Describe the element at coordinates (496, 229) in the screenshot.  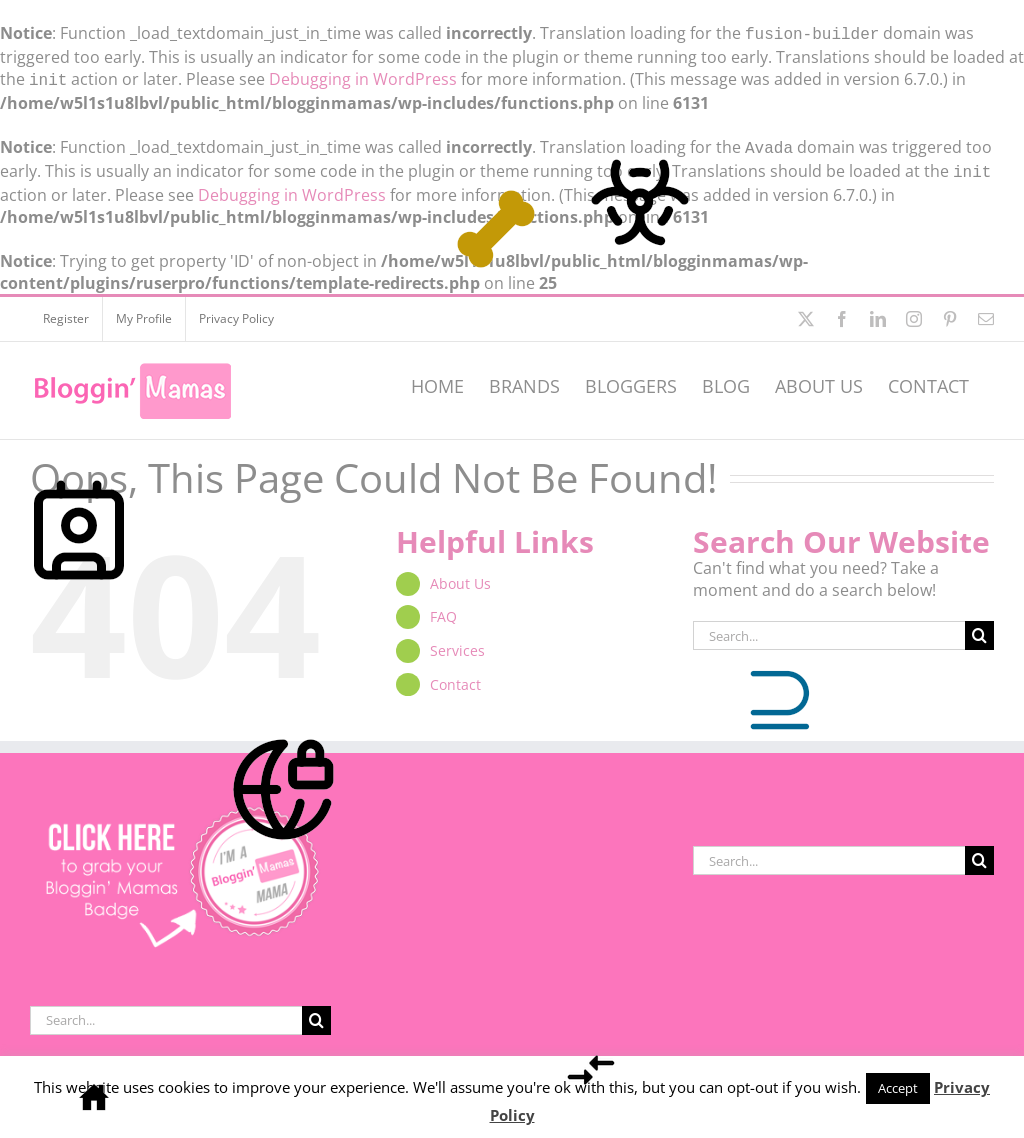
I see `access pet-related features or settings` at that location.